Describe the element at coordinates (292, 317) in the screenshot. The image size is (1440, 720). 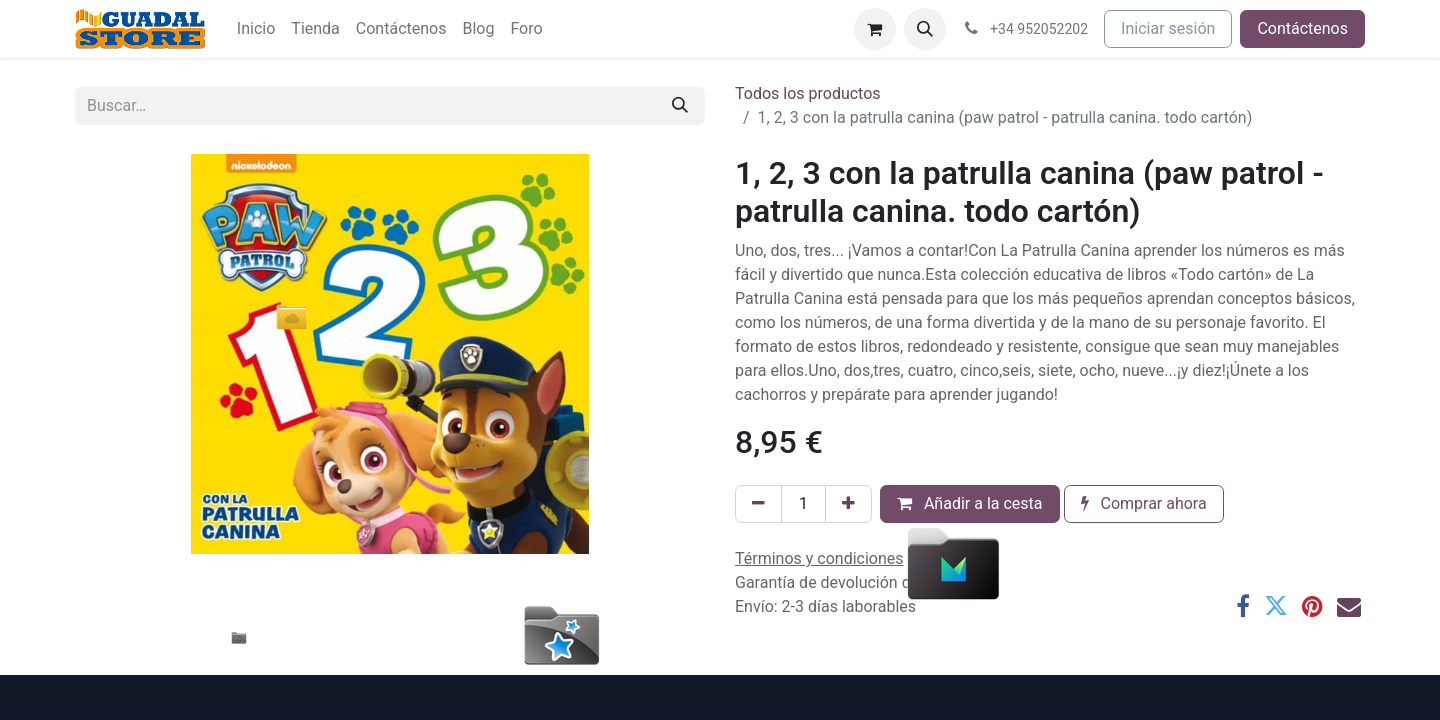
I see `access cloud-synced files and documents` at that location.